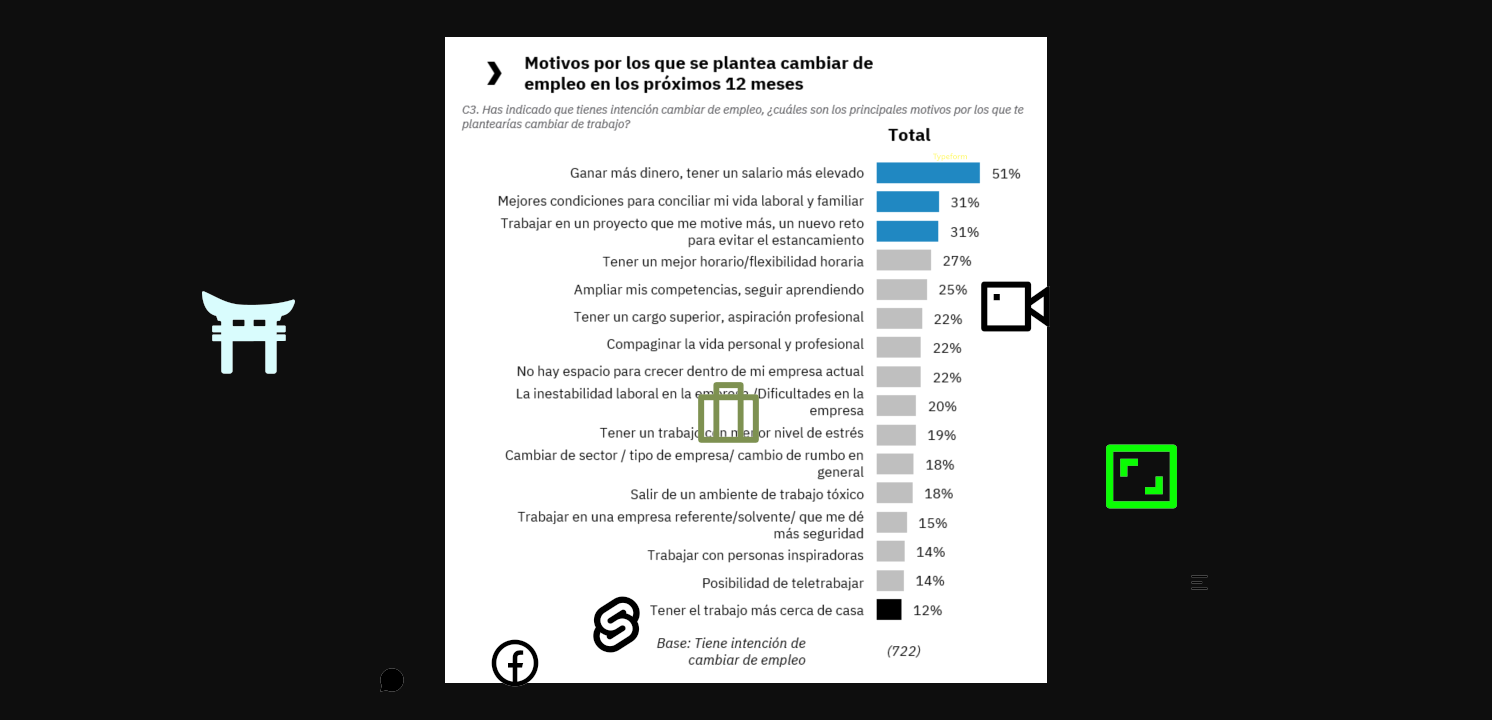 Image resolution: width=1492 pixels, height=720 pixels. Describe the element at coordinates (248, 332) in the screenshot. I see `jinja templating engine logo` at that location.